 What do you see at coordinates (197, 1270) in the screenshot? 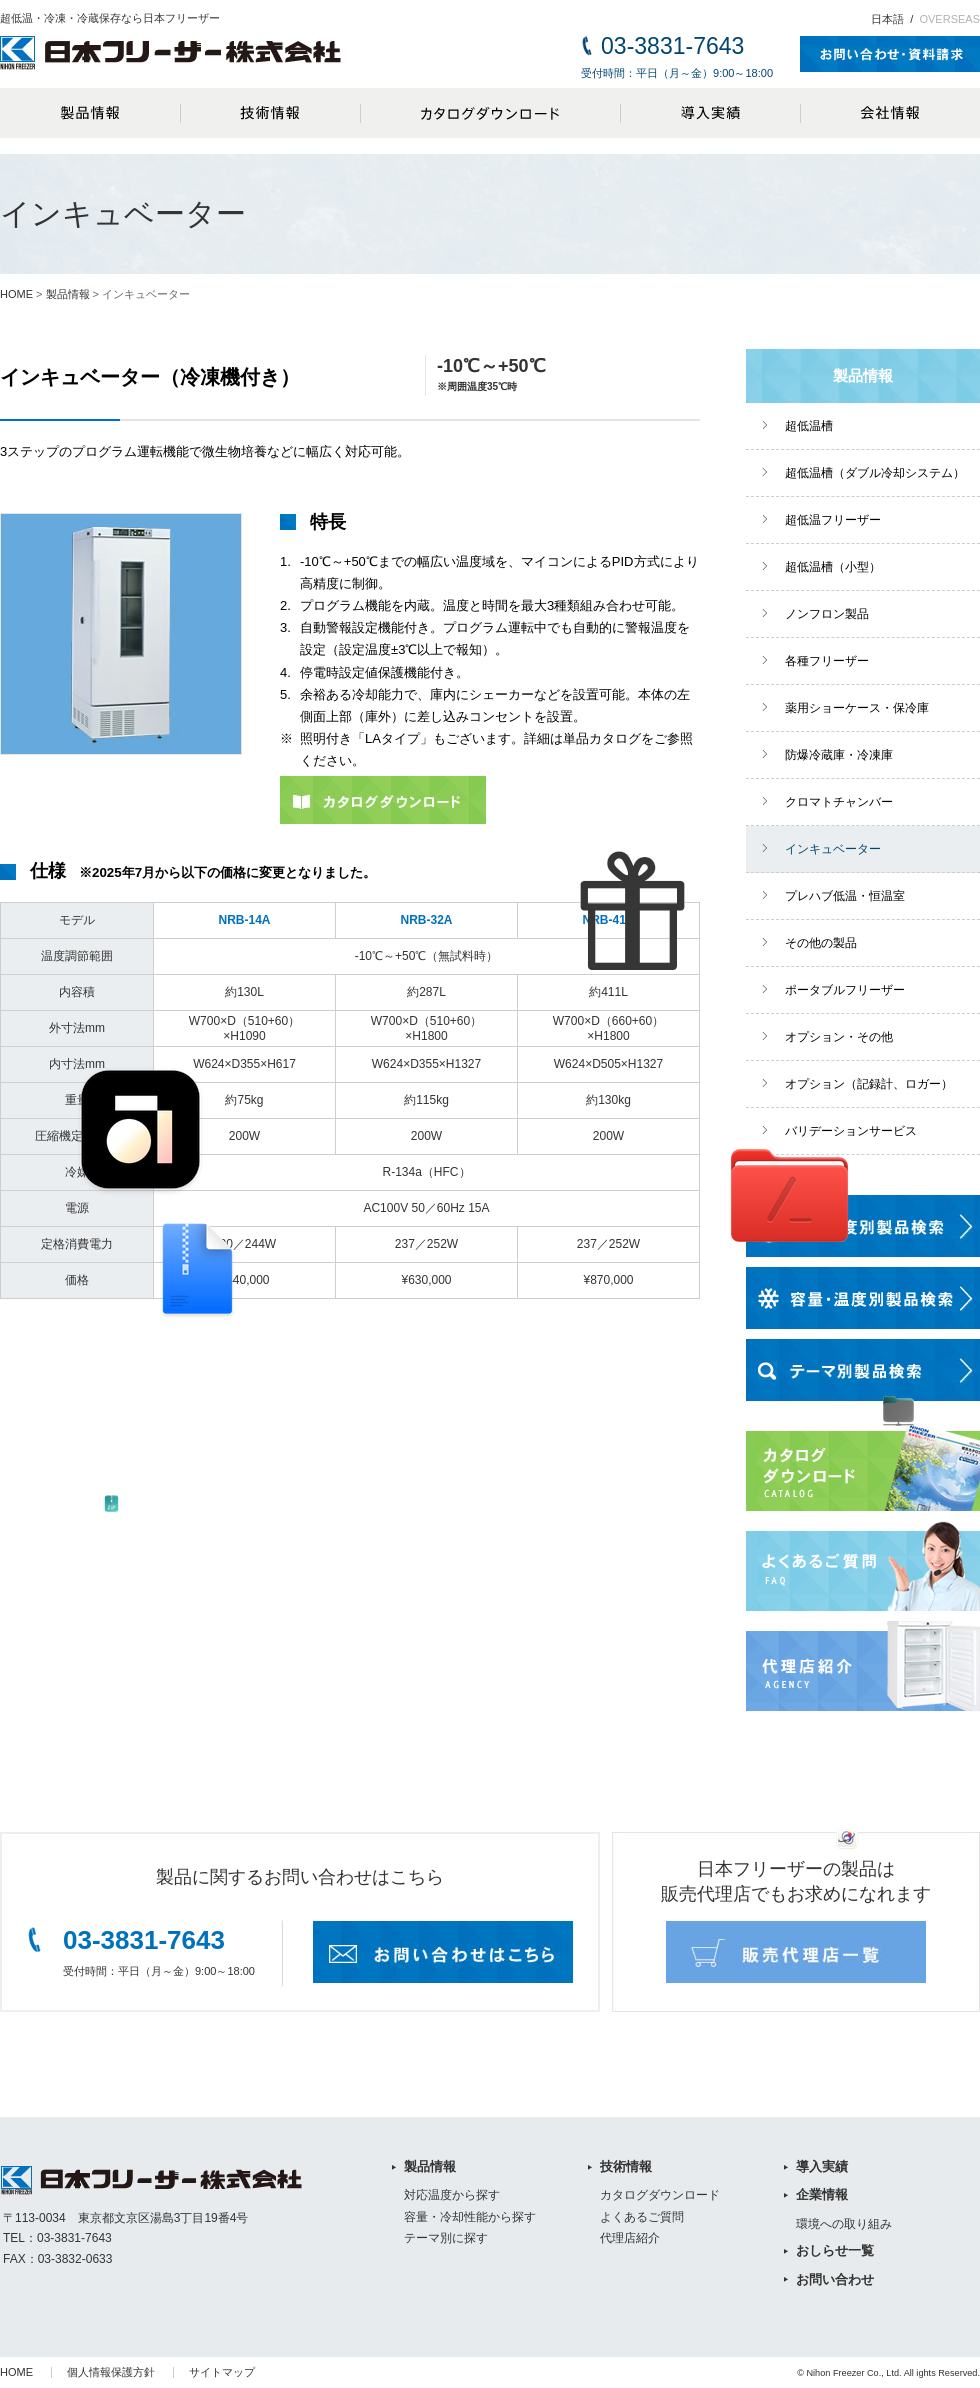
I see `a compressed or archived software file` at bounding box center [197, 1270].